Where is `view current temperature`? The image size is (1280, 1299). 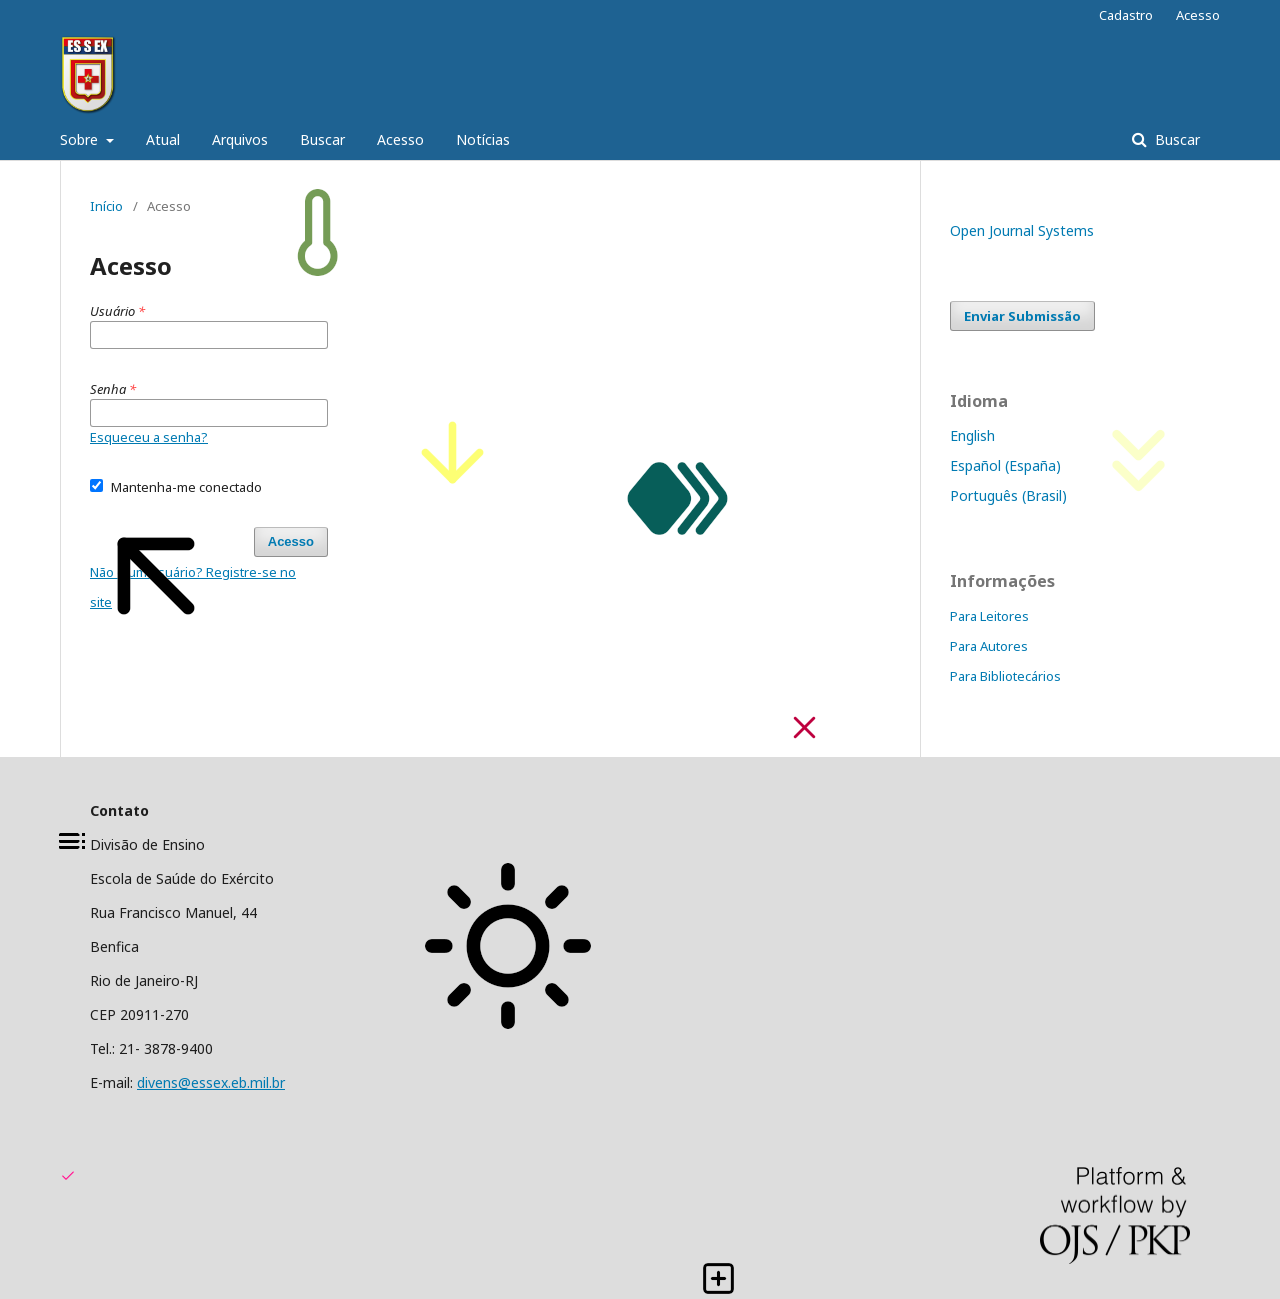 view current temperature is located at coordinates (319, 232).